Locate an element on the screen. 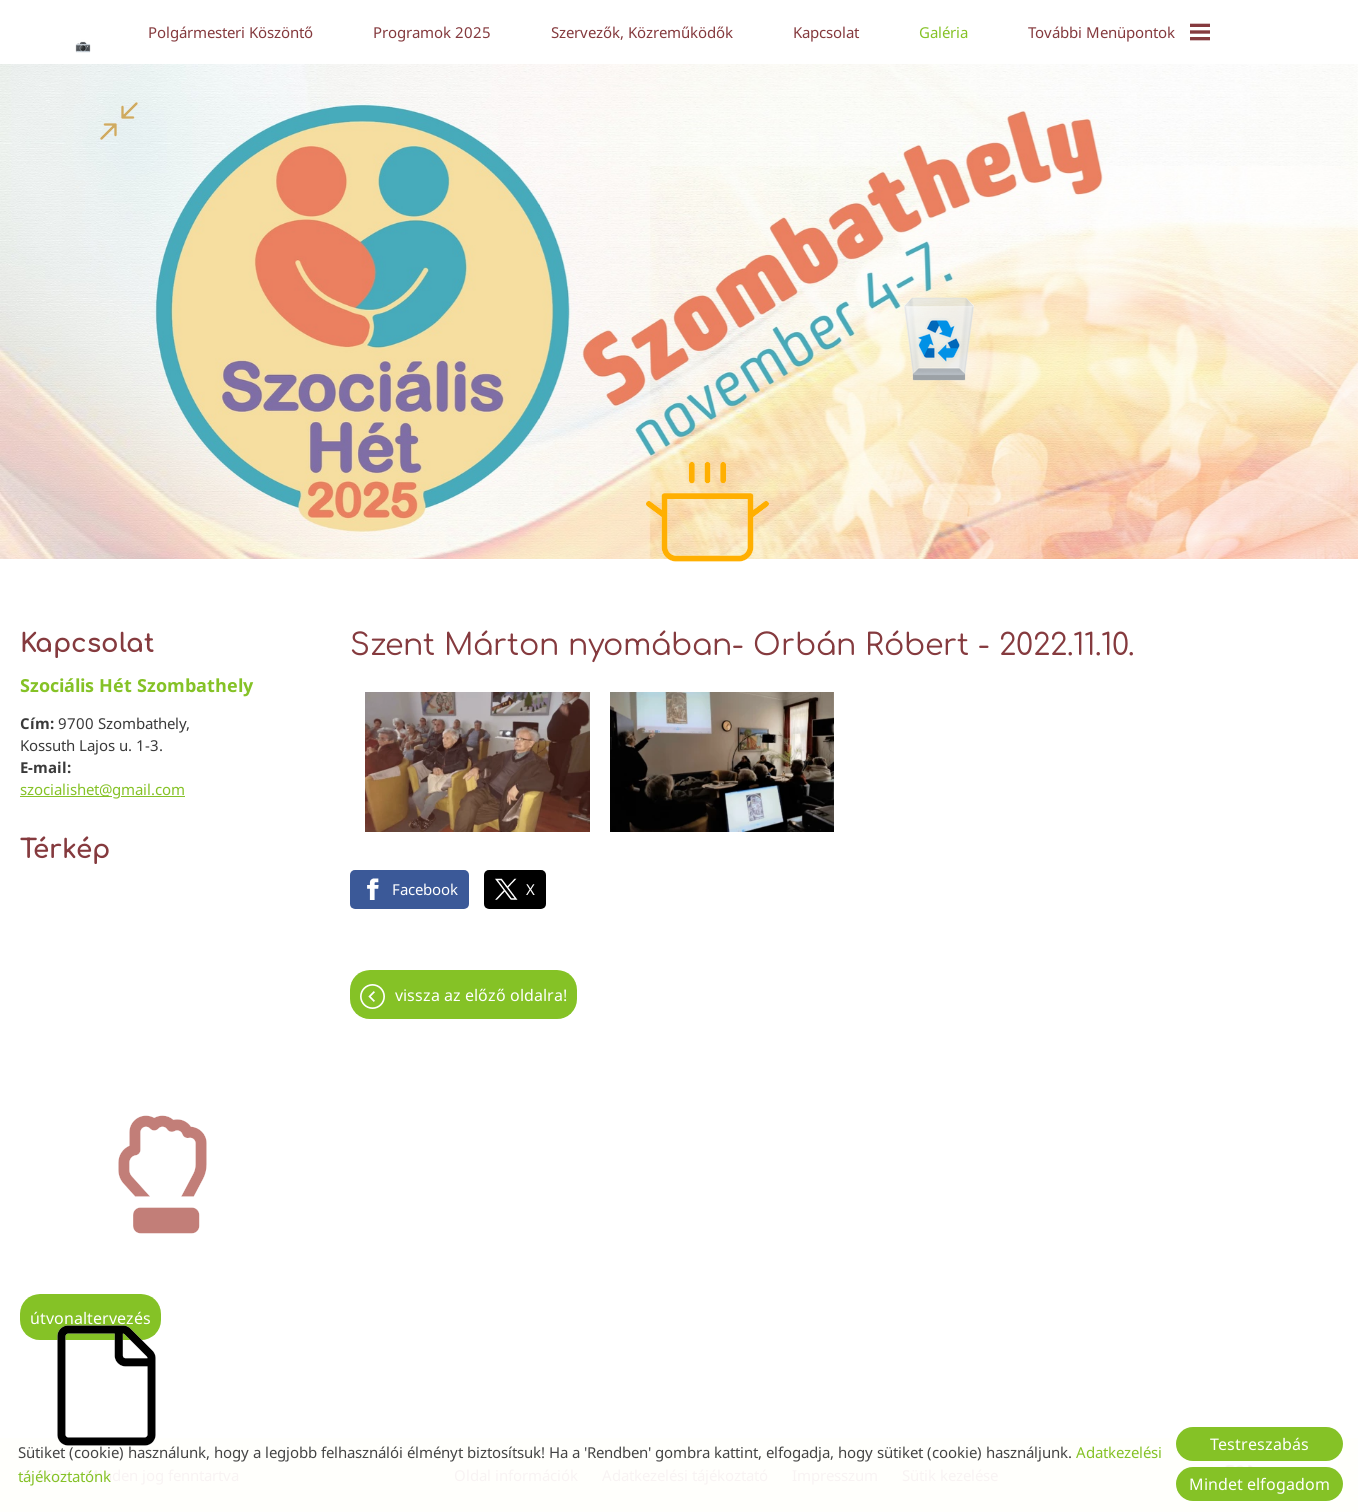  open camera app is located at coordinates (83, 47).